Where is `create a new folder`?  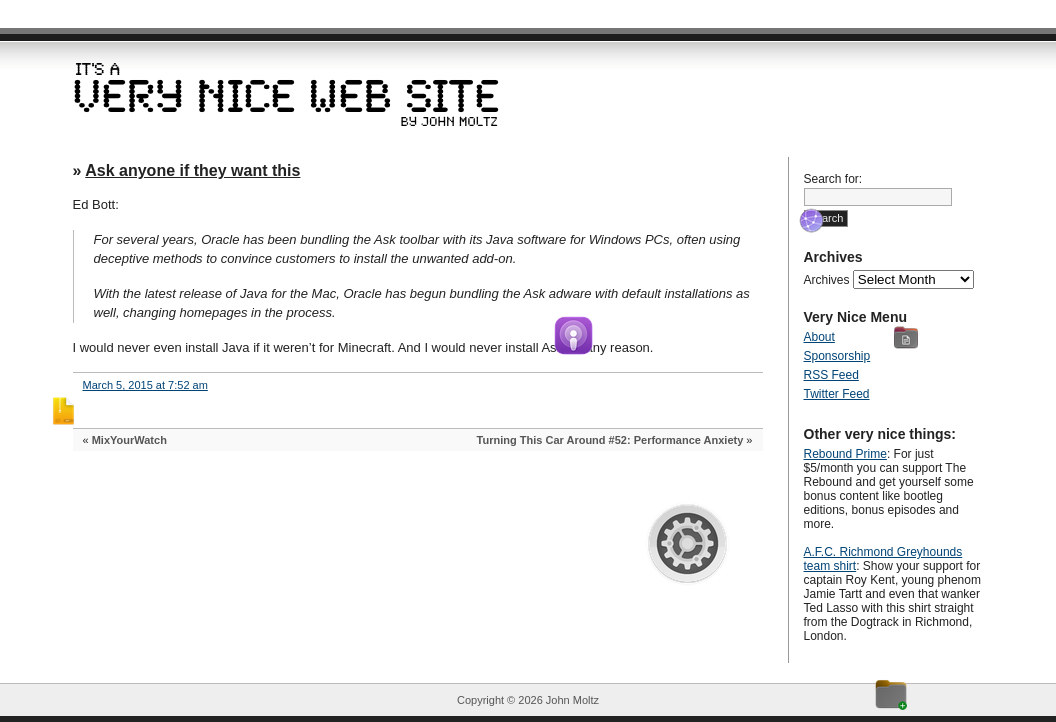
create a new folder is located at coordinates (891, 694).